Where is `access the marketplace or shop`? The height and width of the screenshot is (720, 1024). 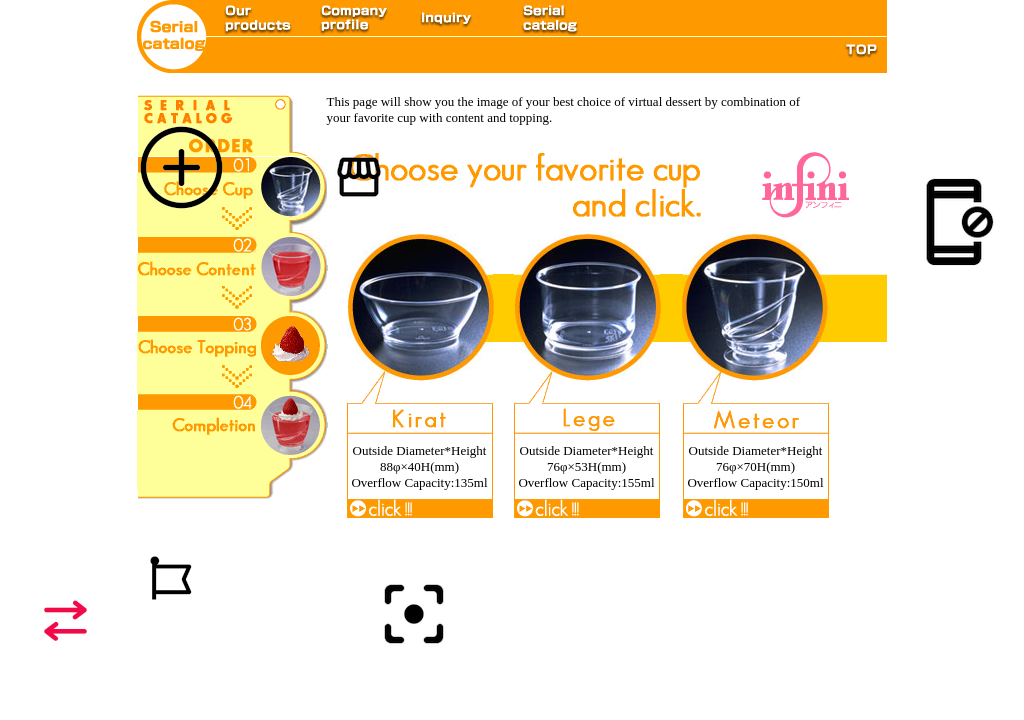 access the marketplace or shop is located at coordinates (359, 177).